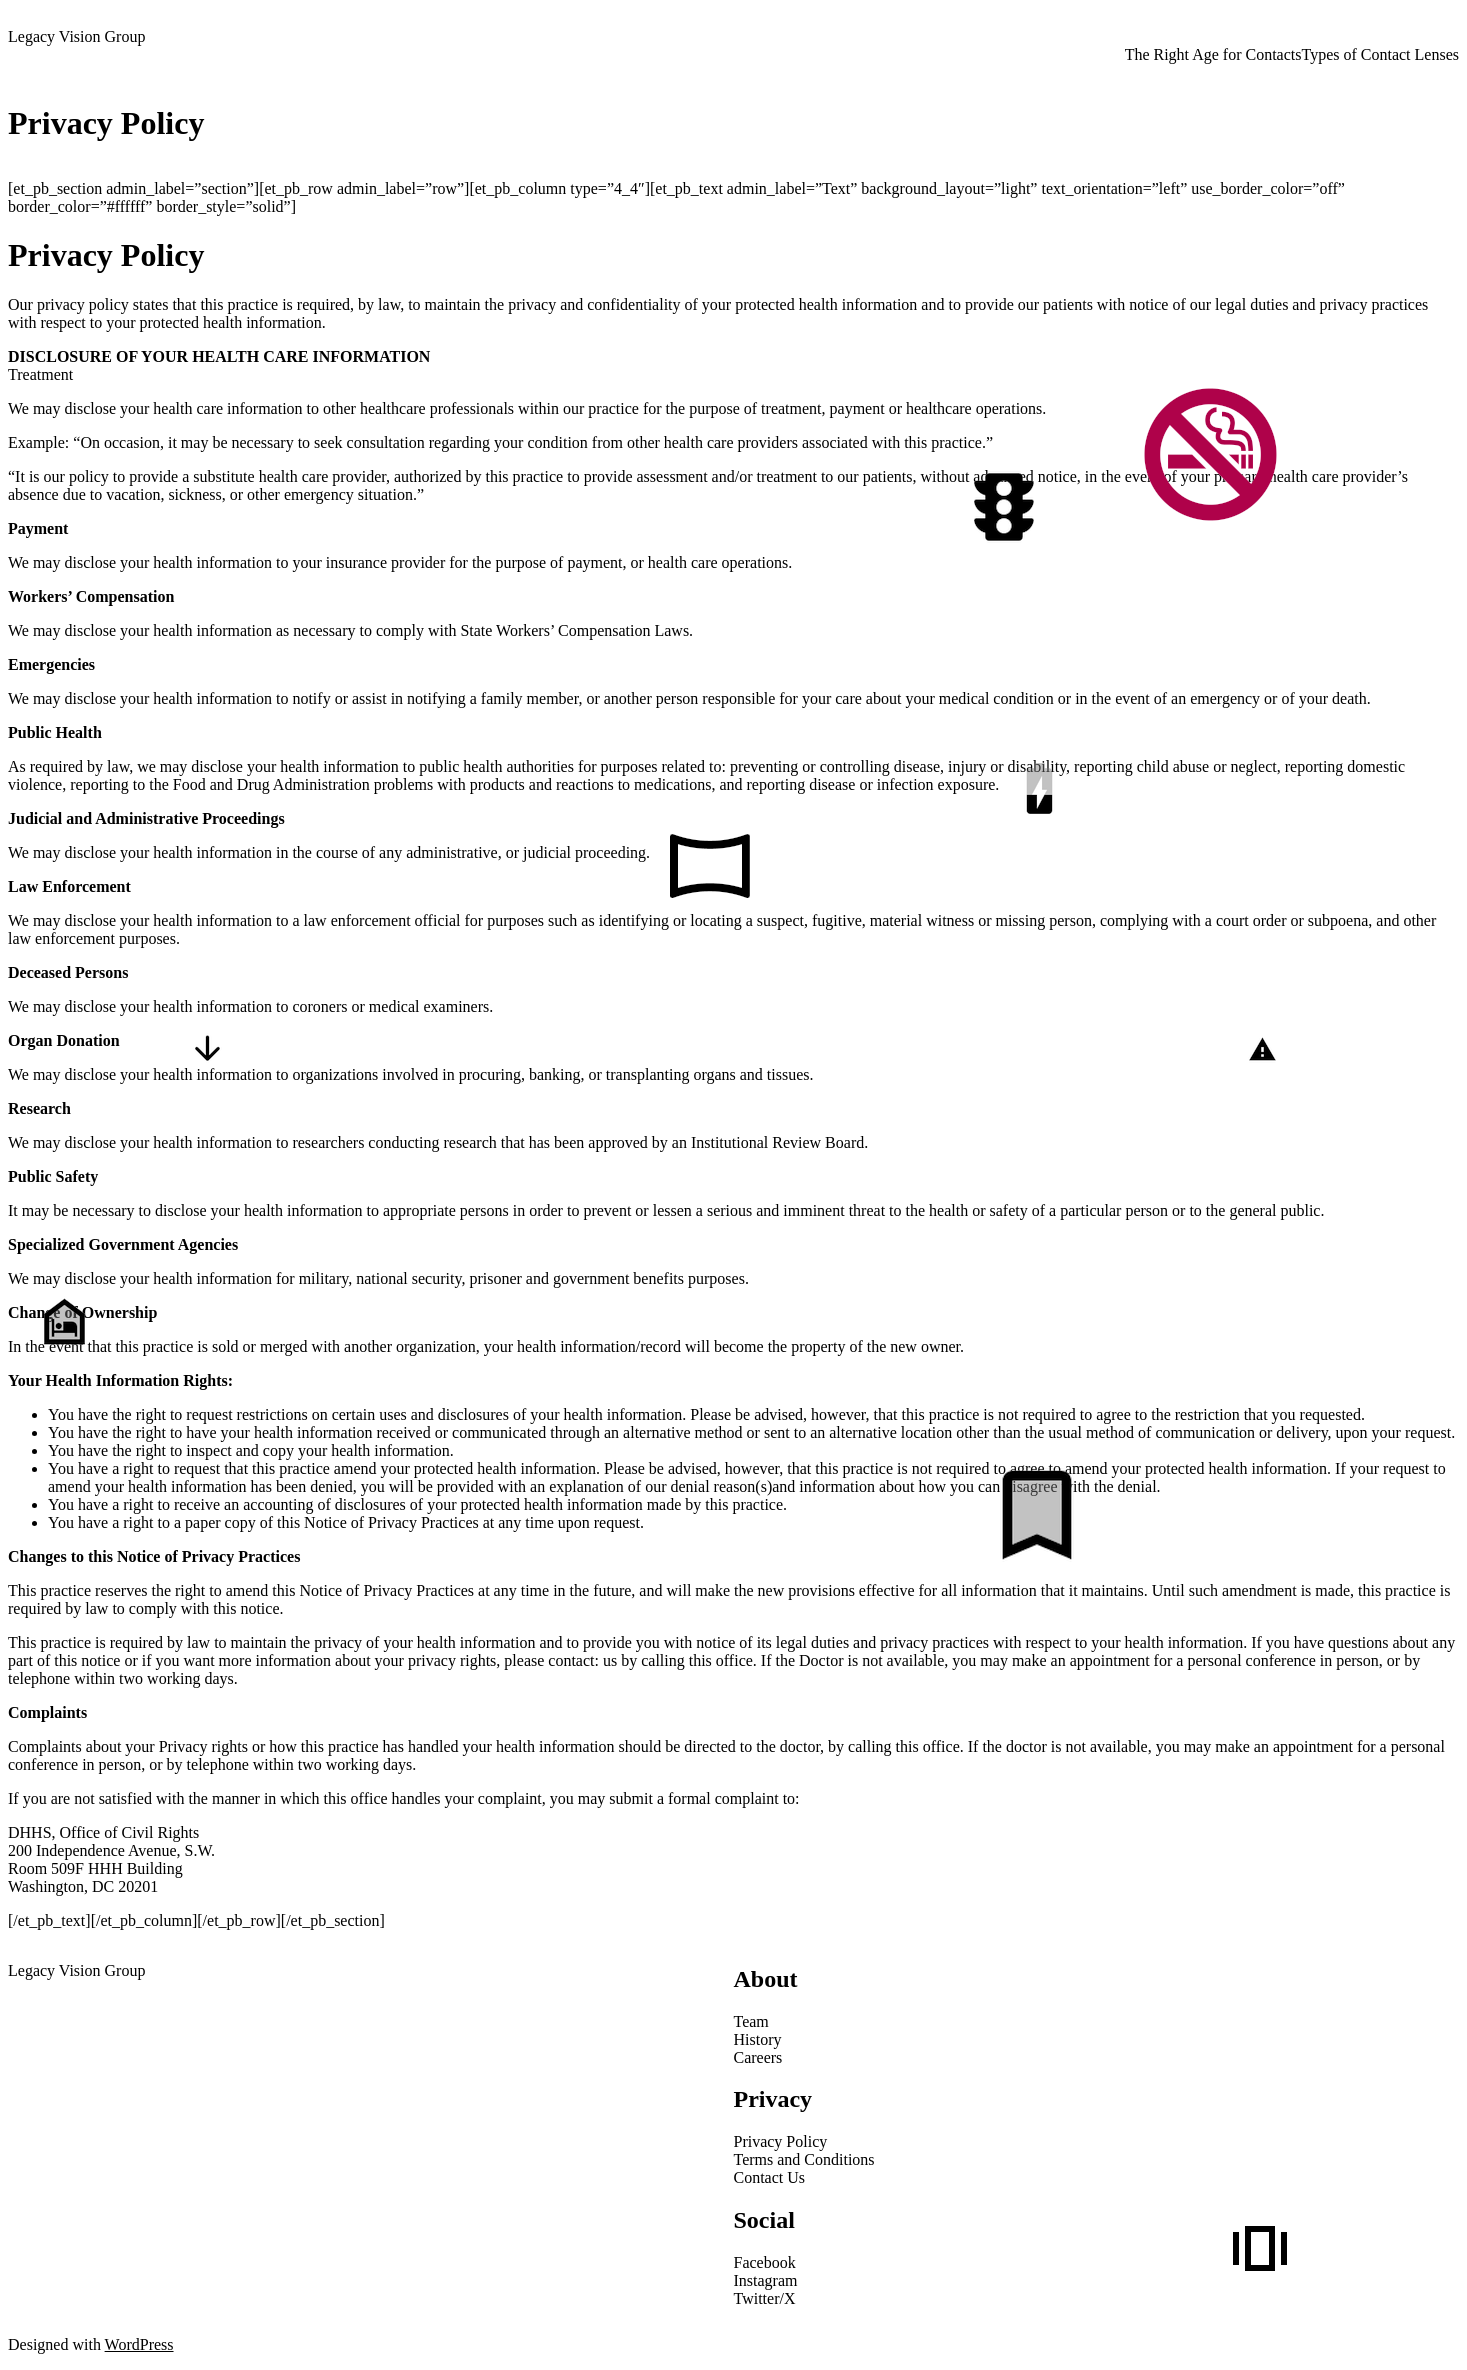 Image resolution: width=1467 pixels, height=2370 pixels. What do you see at coordinates (64, 1321) in the screenshot?
I see `find overnight shelter or emergency housing` at bounding box center [64, 1321].